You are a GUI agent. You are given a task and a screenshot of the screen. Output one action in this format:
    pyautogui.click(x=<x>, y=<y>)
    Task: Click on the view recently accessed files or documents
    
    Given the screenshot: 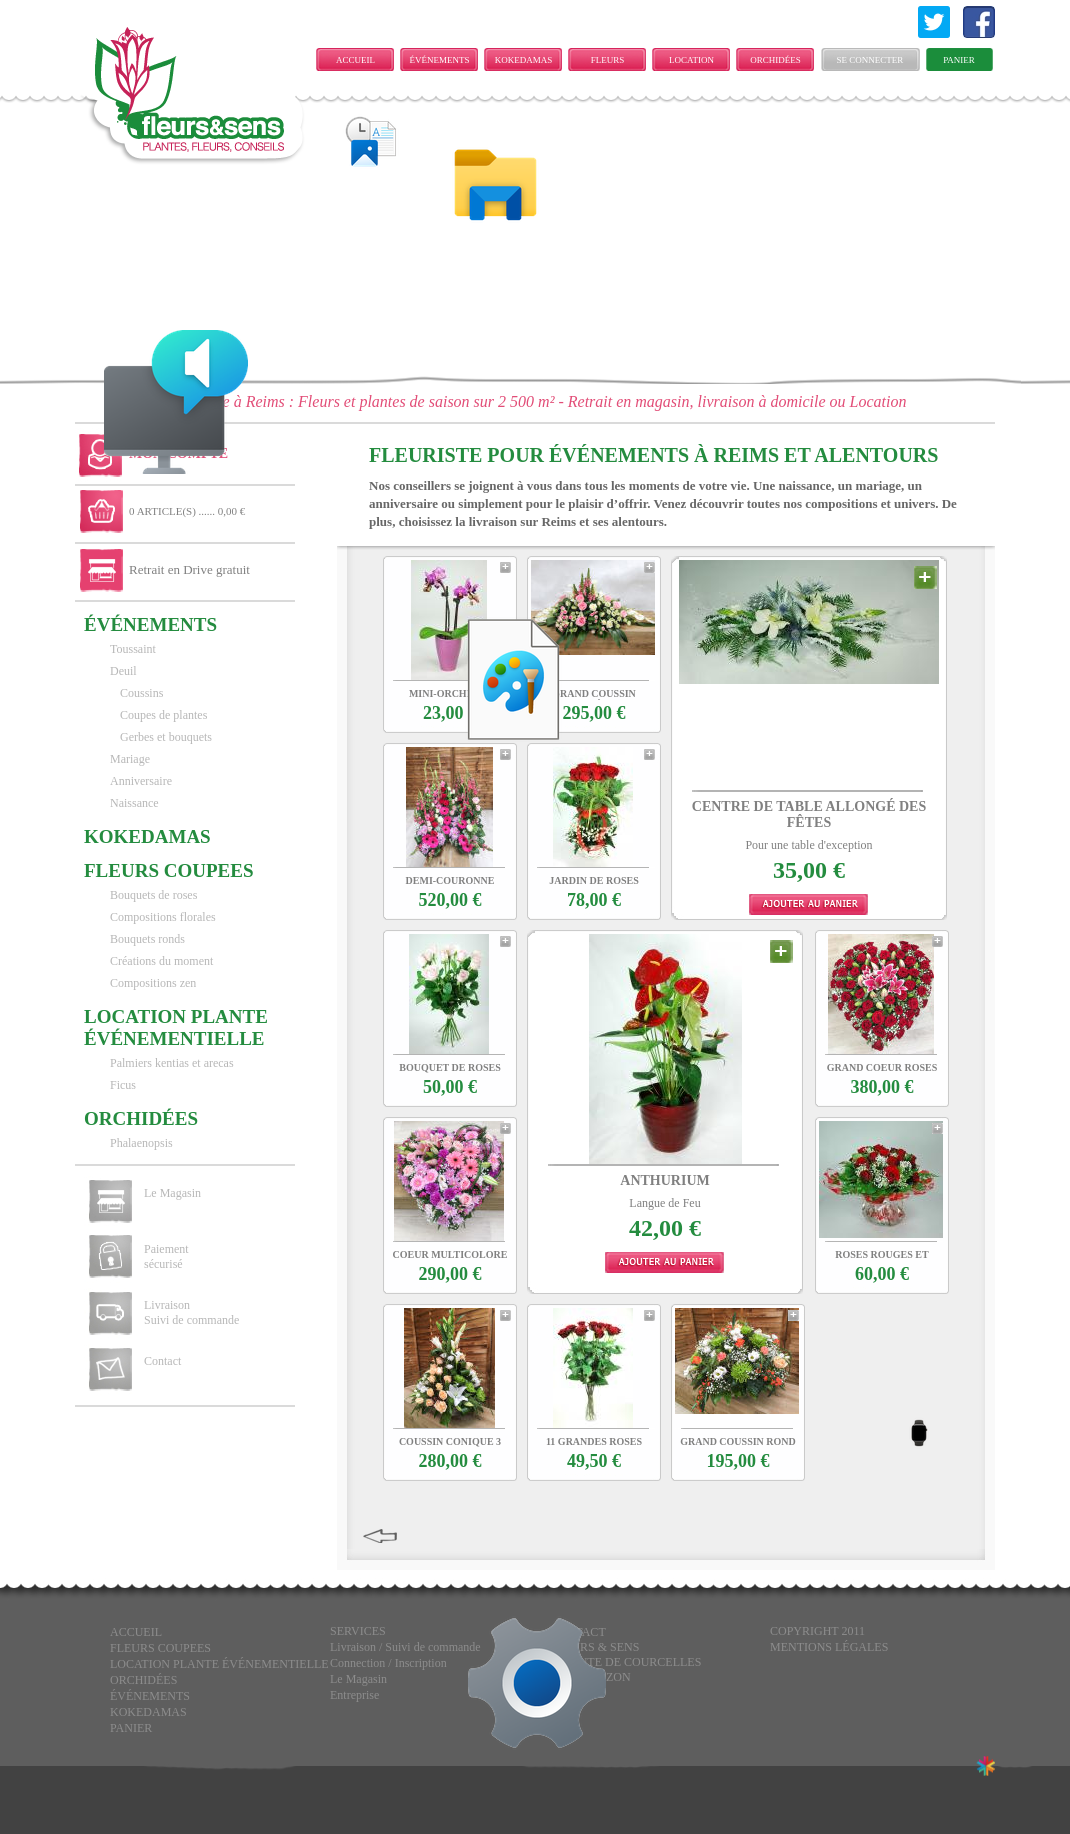 What is the action you would take?
    pyautogui.click(x=370, y=141)
    